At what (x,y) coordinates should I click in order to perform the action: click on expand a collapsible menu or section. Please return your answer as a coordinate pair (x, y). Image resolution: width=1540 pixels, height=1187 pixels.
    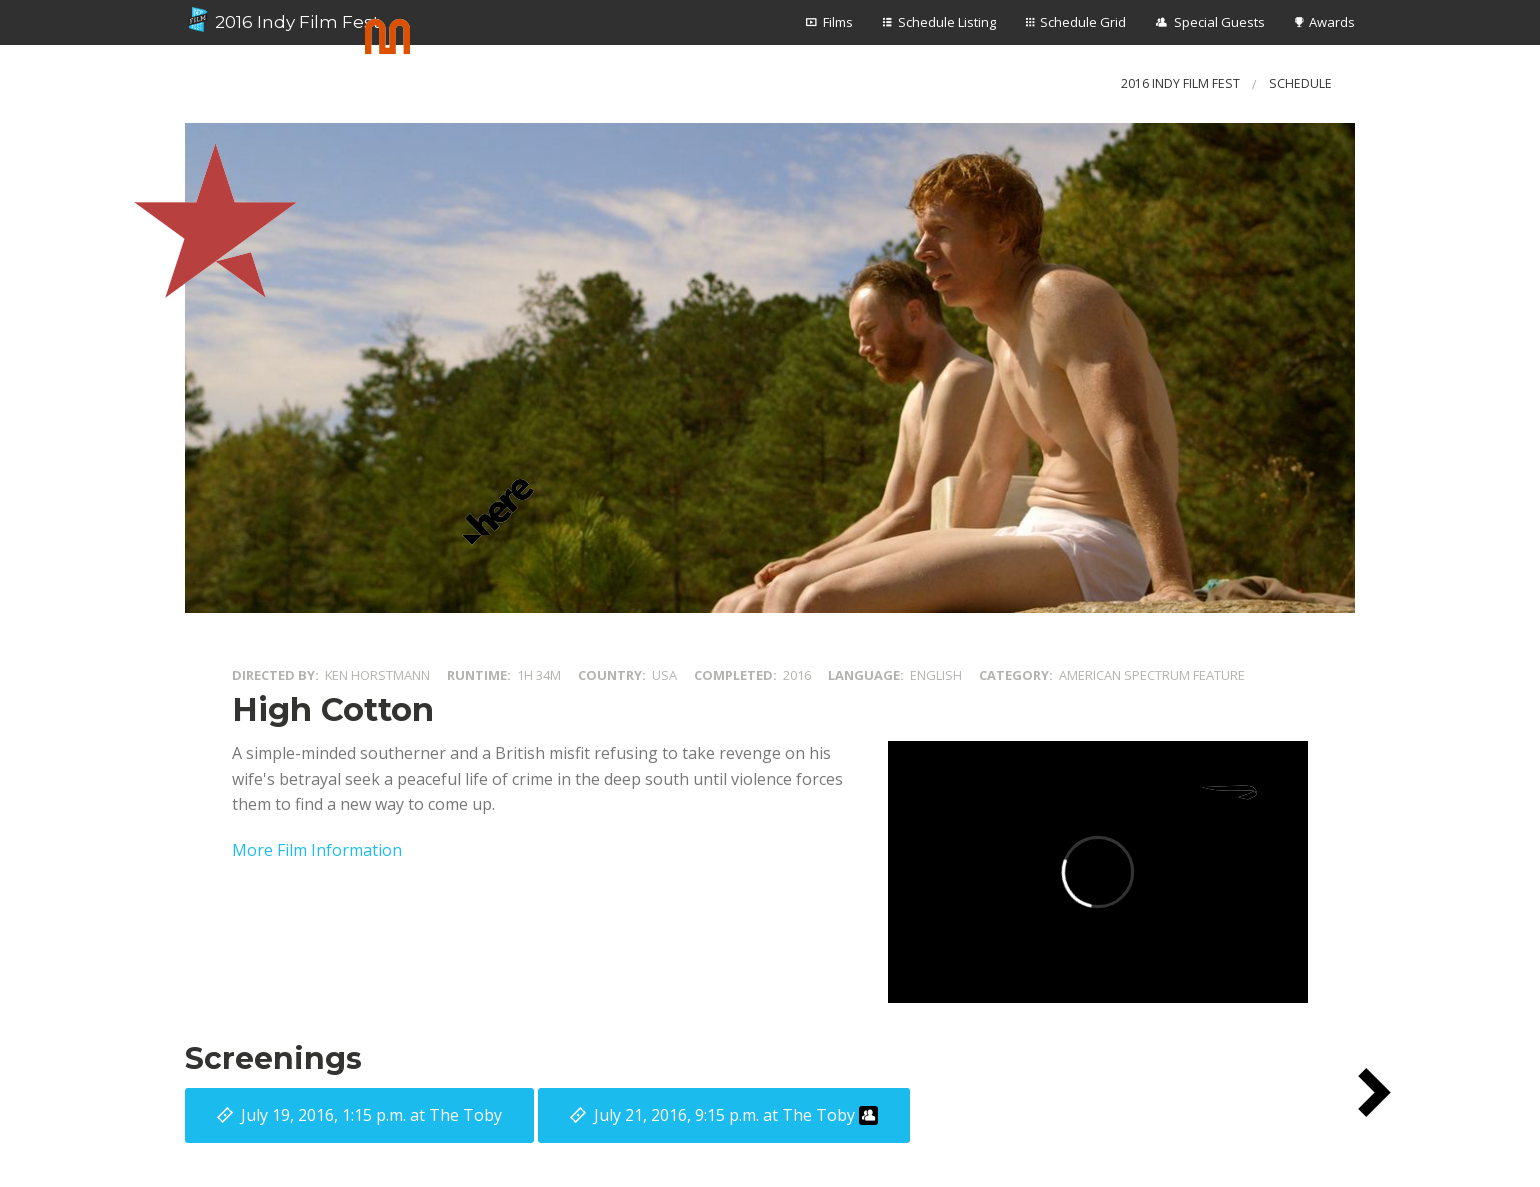
    Looking at the image, I should click on (1373, 1092).